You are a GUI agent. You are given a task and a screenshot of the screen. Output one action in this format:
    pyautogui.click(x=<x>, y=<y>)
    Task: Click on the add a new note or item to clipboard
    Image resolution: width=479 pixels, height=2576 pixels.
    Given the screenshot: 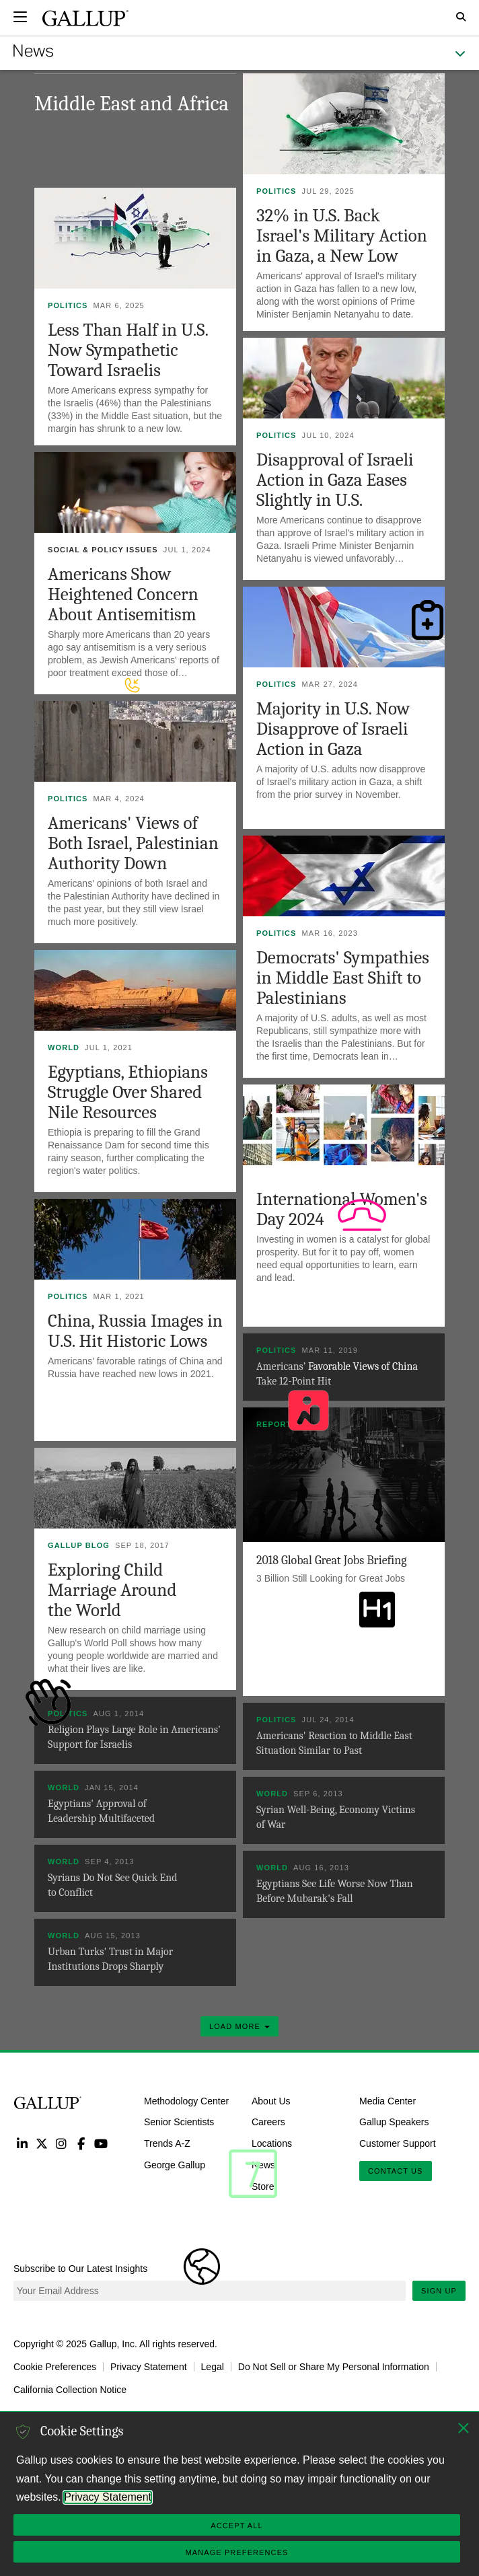 What is the action you would take?
    pyautogui.click(x=427, y=620)
    